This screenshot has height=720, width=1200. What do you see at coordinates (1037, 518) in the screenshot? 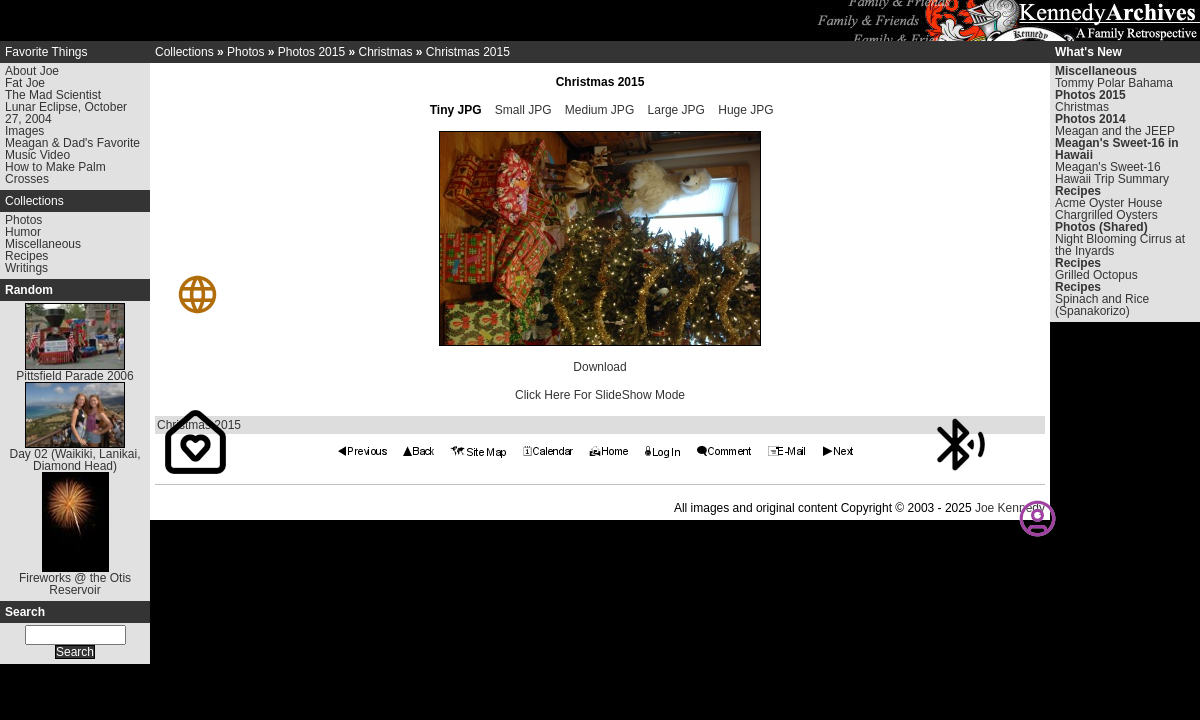
I see `view your profile` at bounding box center [1037, 518].